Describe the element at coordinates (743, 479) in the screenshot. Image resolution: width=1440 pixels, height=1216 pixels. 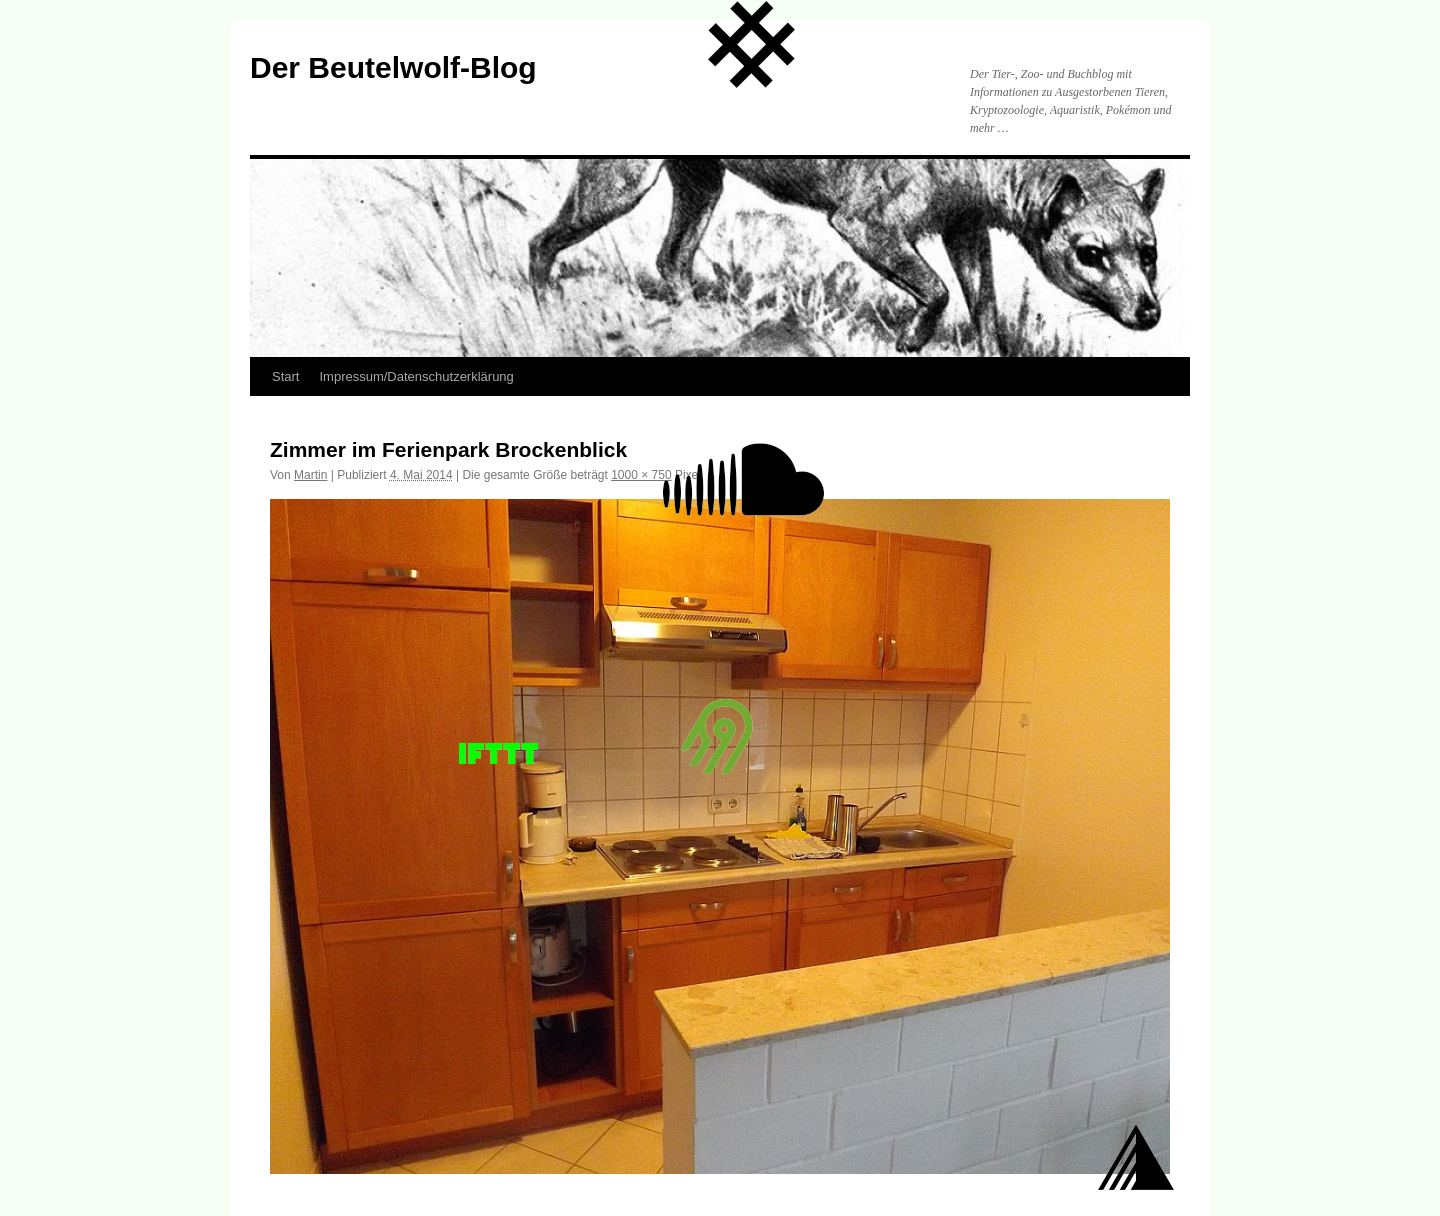
I see `open SoundCloud app` at that location.